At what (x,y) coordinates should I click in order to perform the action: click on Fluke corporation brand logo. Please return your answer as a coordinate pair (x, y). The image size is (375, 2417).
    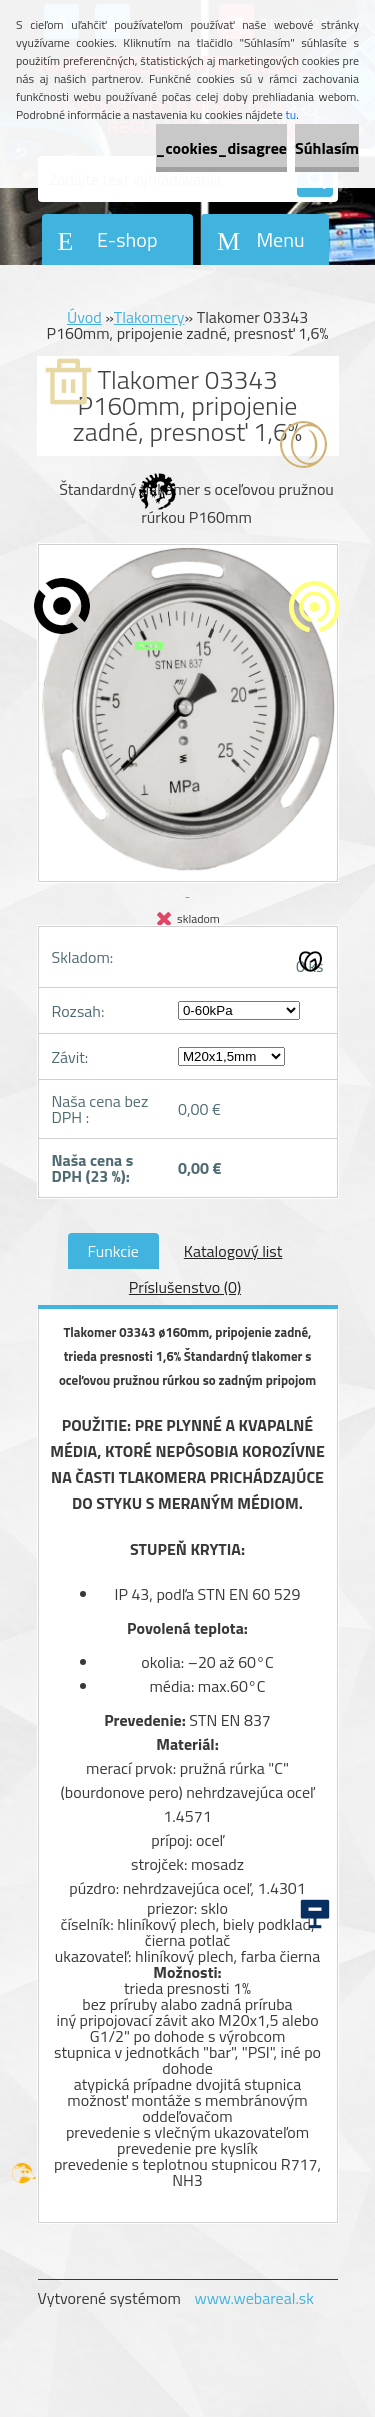
    Looking at the image, I should click on (149, 646).